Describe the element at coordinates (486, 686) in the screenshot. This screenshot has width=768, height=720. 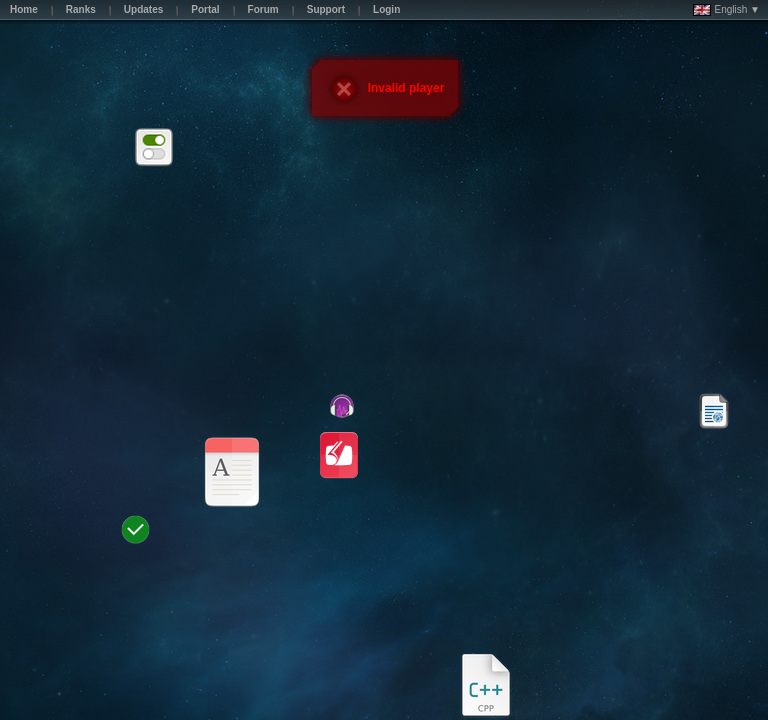
I see `a C++ source code file` at that location.